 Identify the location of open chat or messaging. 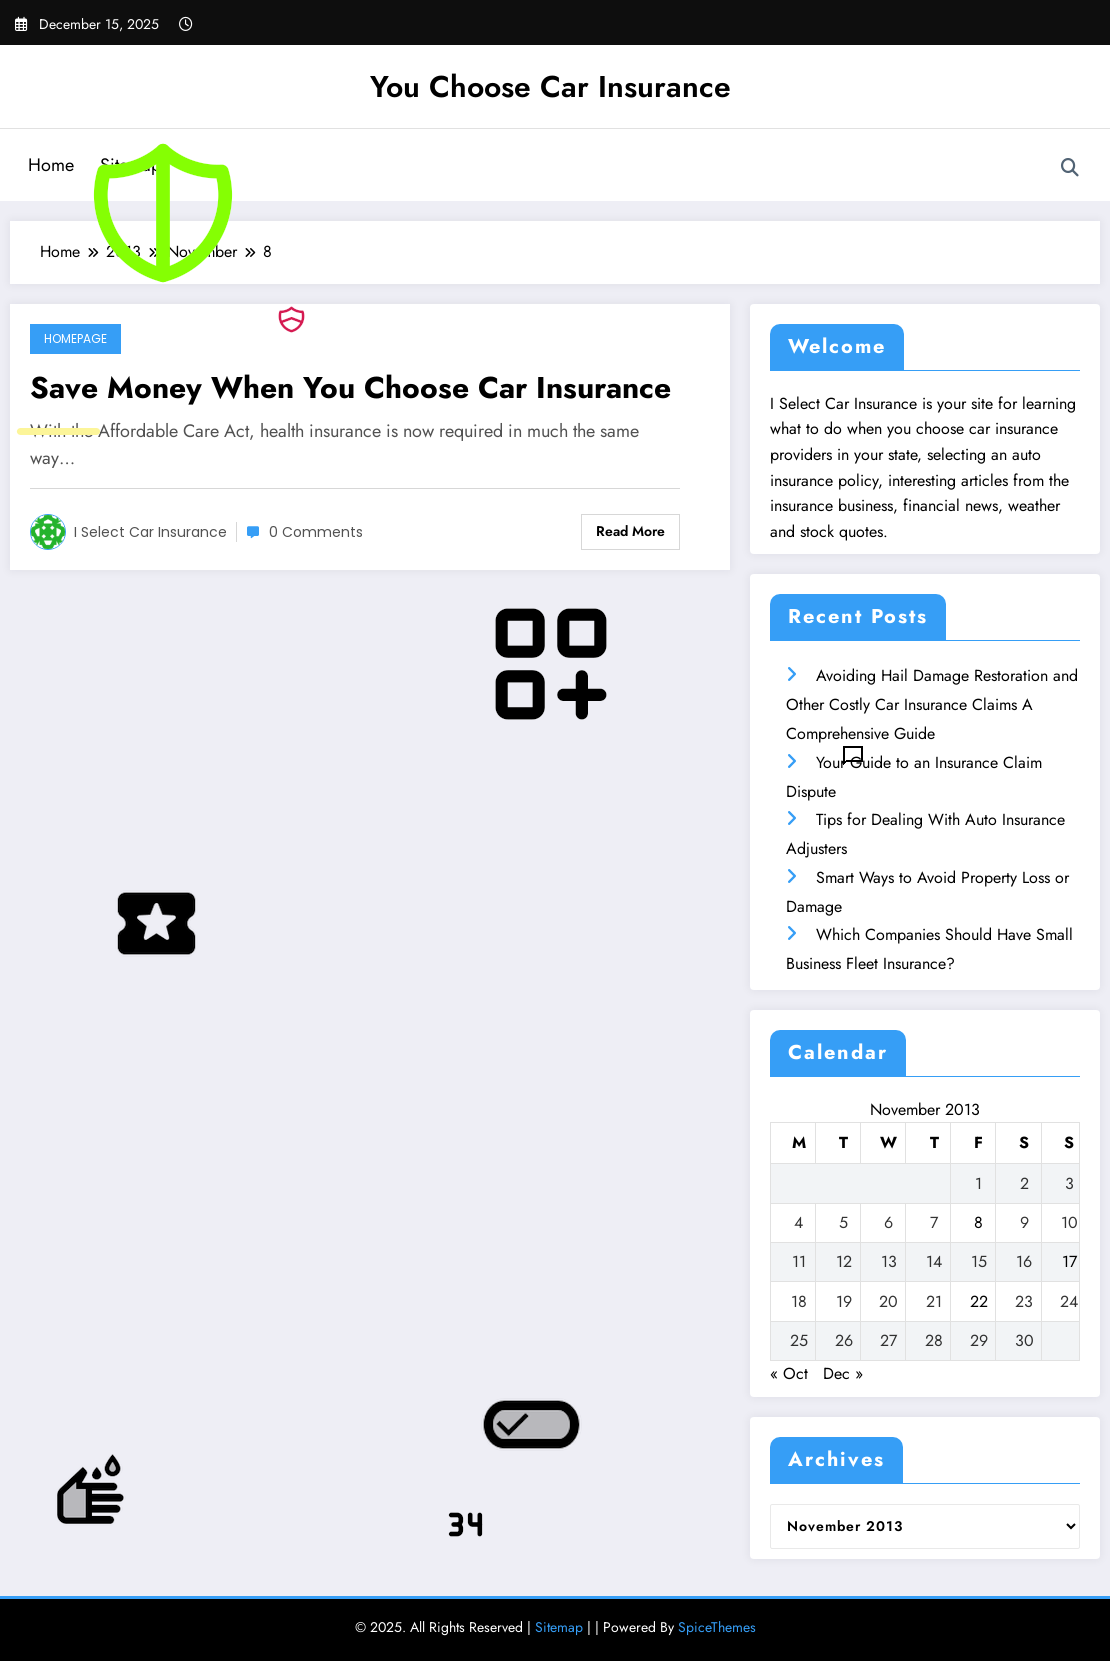
(853, 756).